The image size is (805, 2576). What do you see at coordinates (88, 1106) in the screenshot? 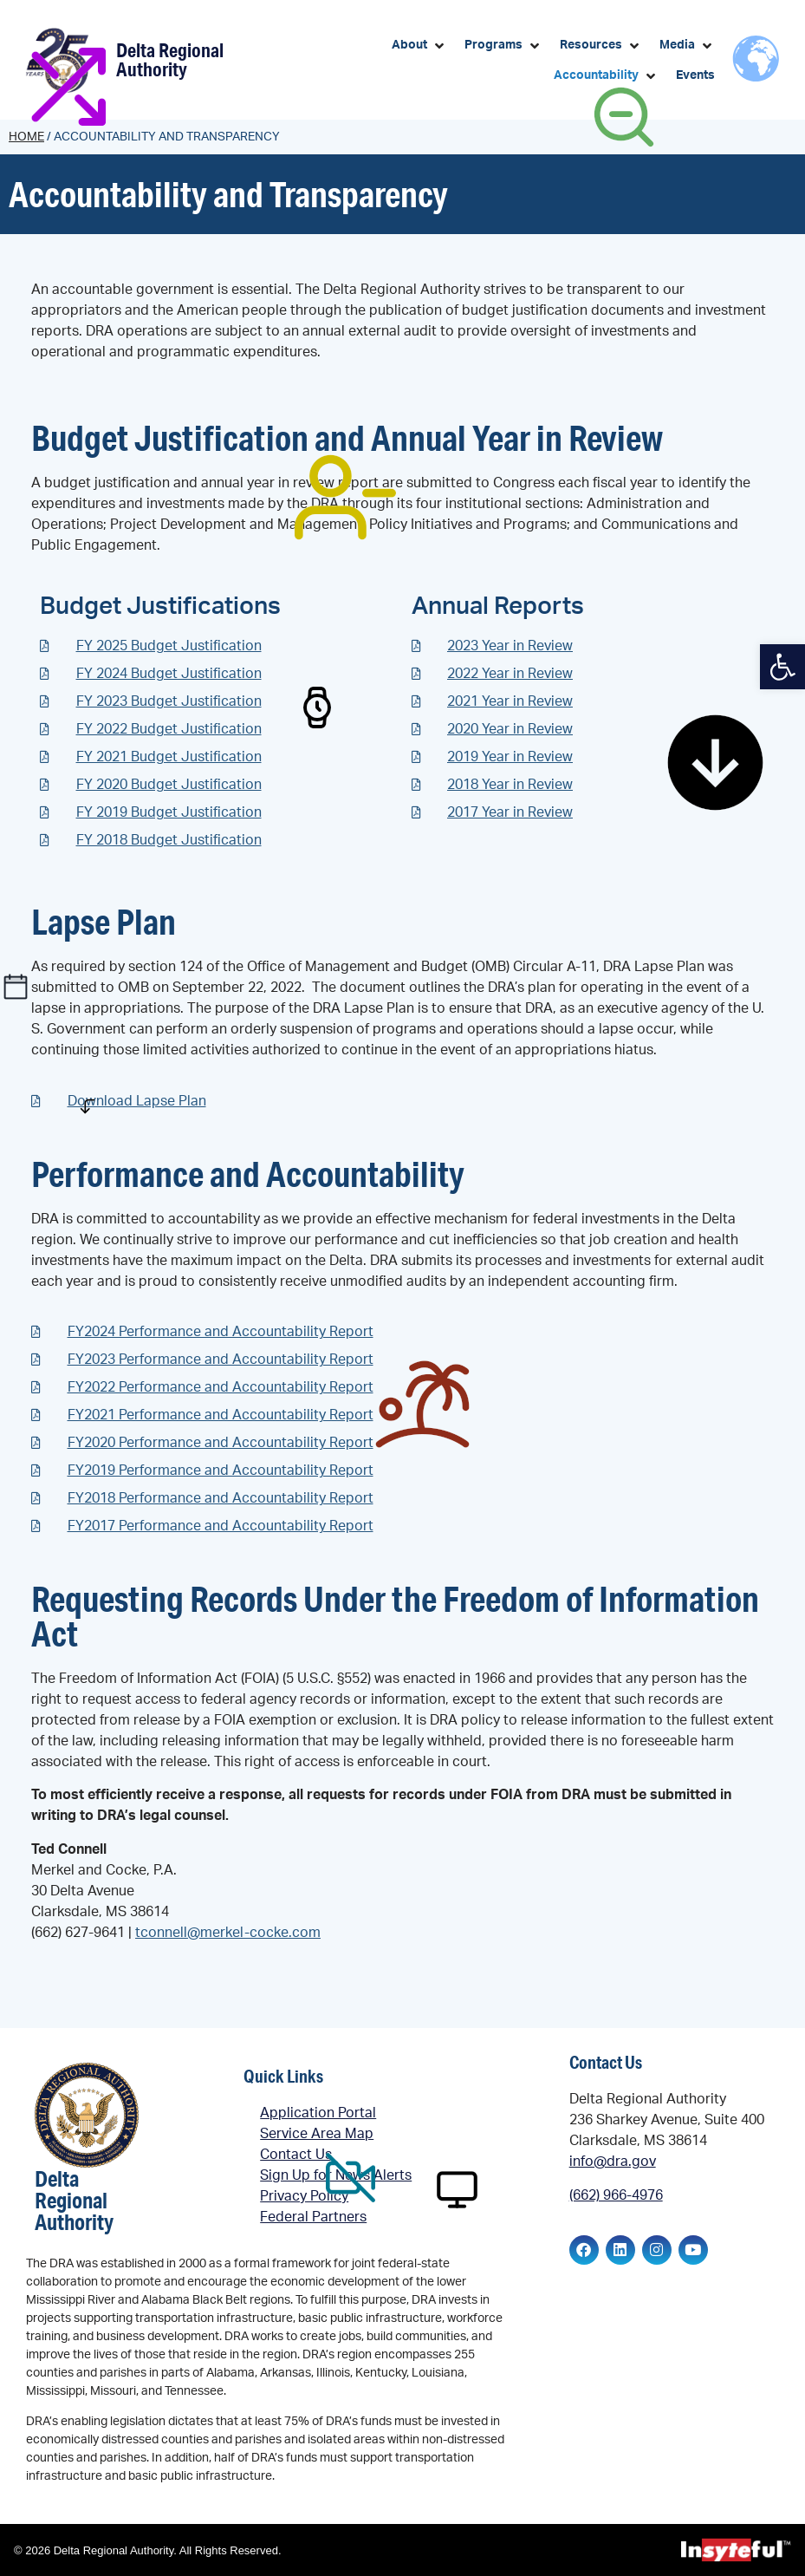
I see `go back and down in navigation` at bounding box center [88, 1106].